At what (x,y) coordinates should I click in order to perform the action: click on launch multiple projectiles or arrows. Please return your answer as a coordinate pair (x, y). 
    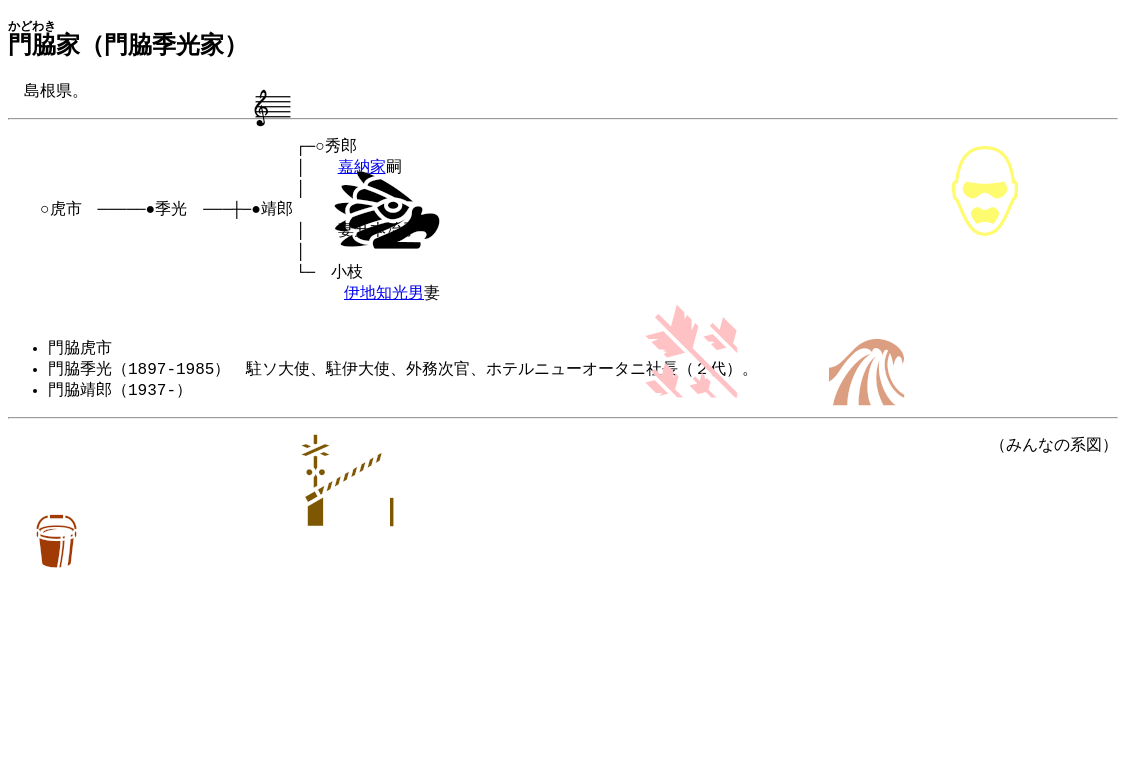
    Looking at the image, I should click on (691, 351).